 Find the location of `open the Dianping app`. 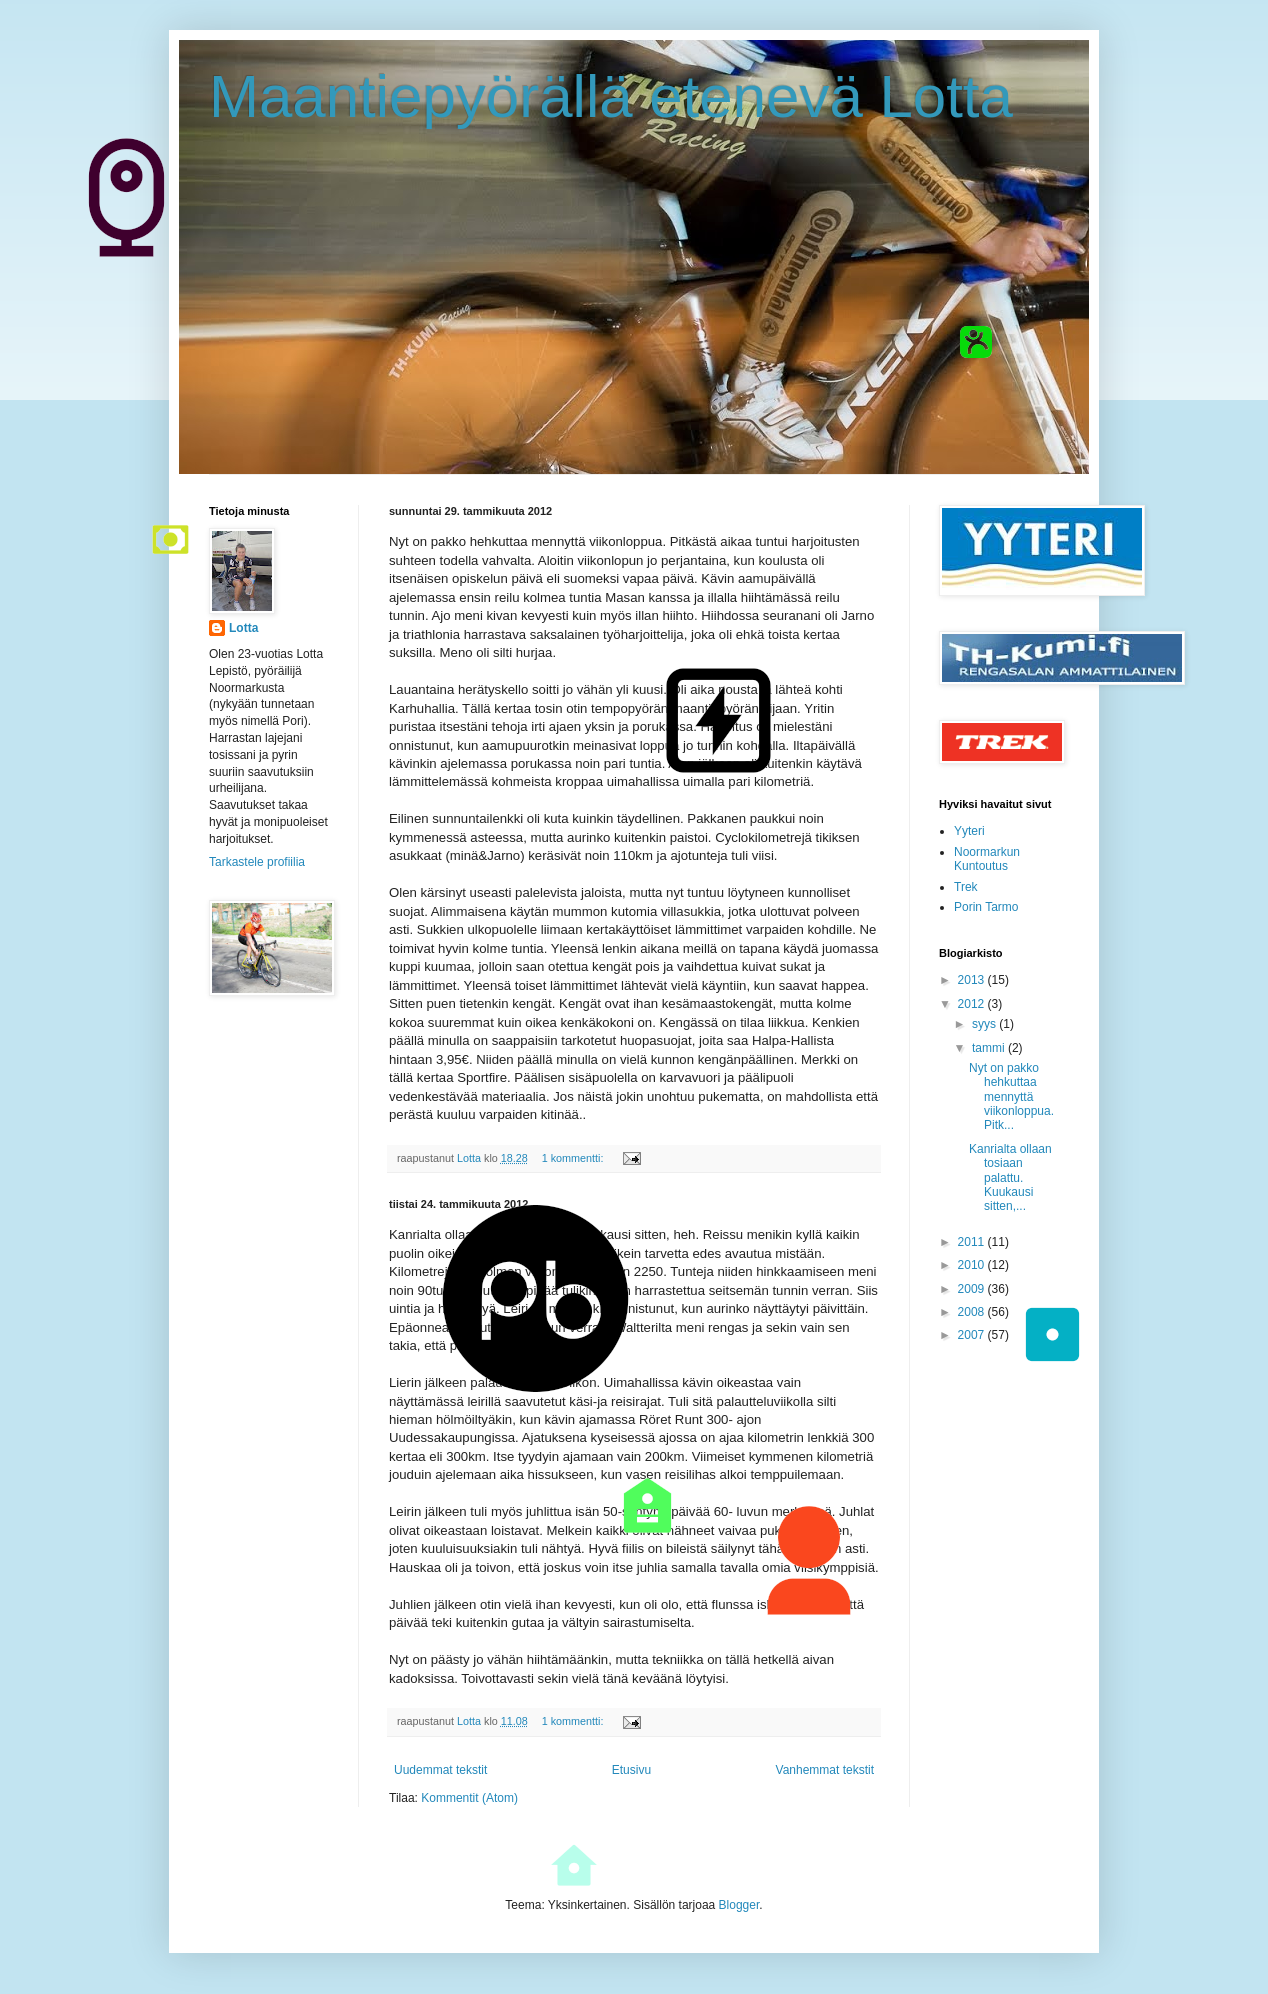

open the Dianping app is located at coordinates (976, 342).